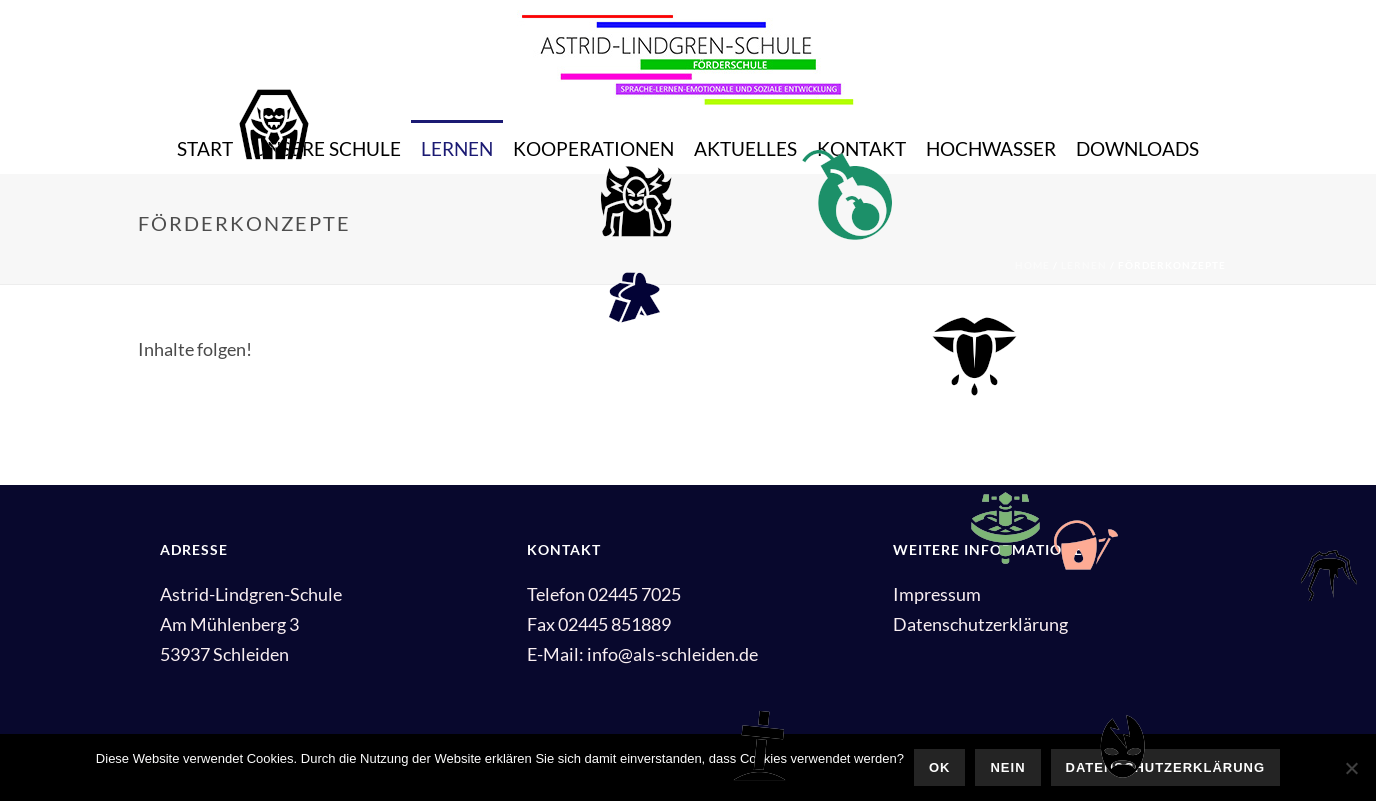  Describe the element at coordinates (974, 356) in the screenshot. I see `select tongue or taste-related action in a game` at that location.